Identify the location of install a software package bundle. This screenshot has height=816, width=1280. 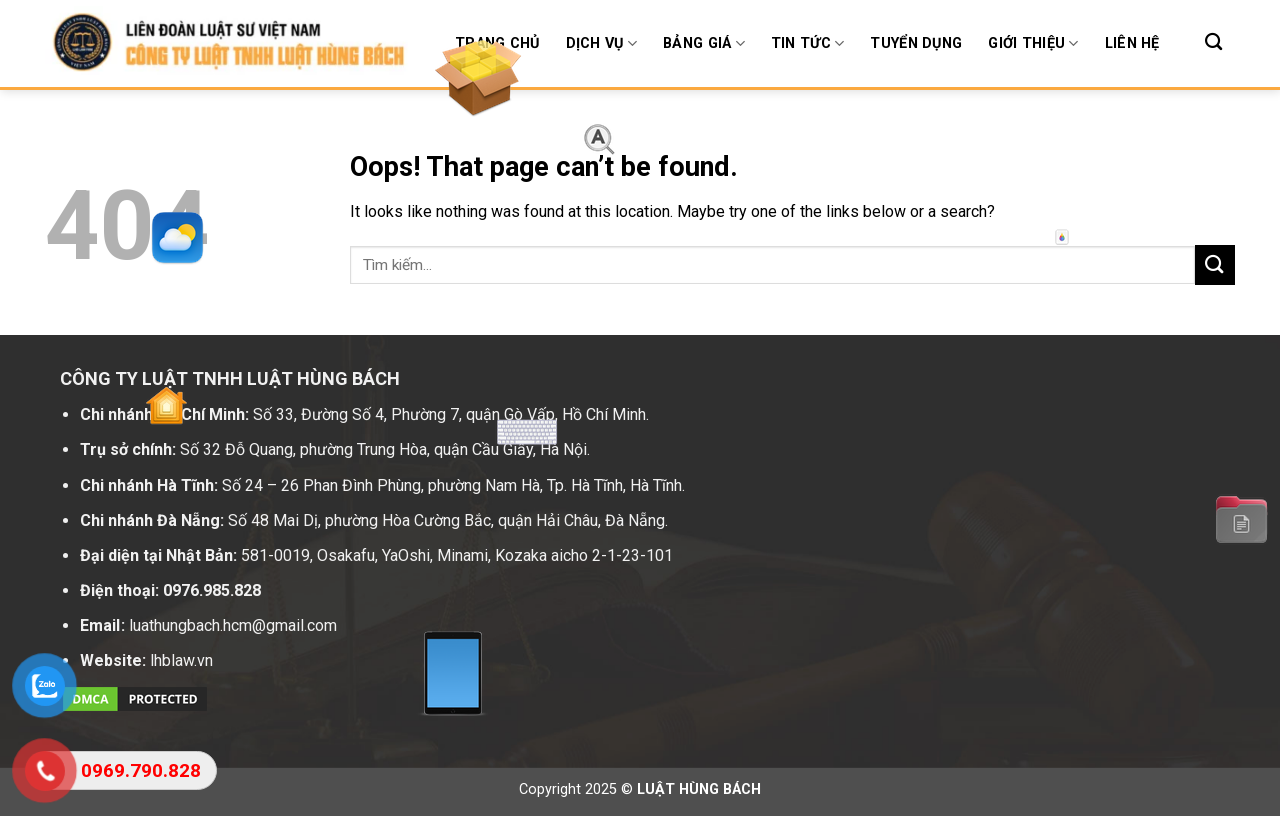
(479, 76).